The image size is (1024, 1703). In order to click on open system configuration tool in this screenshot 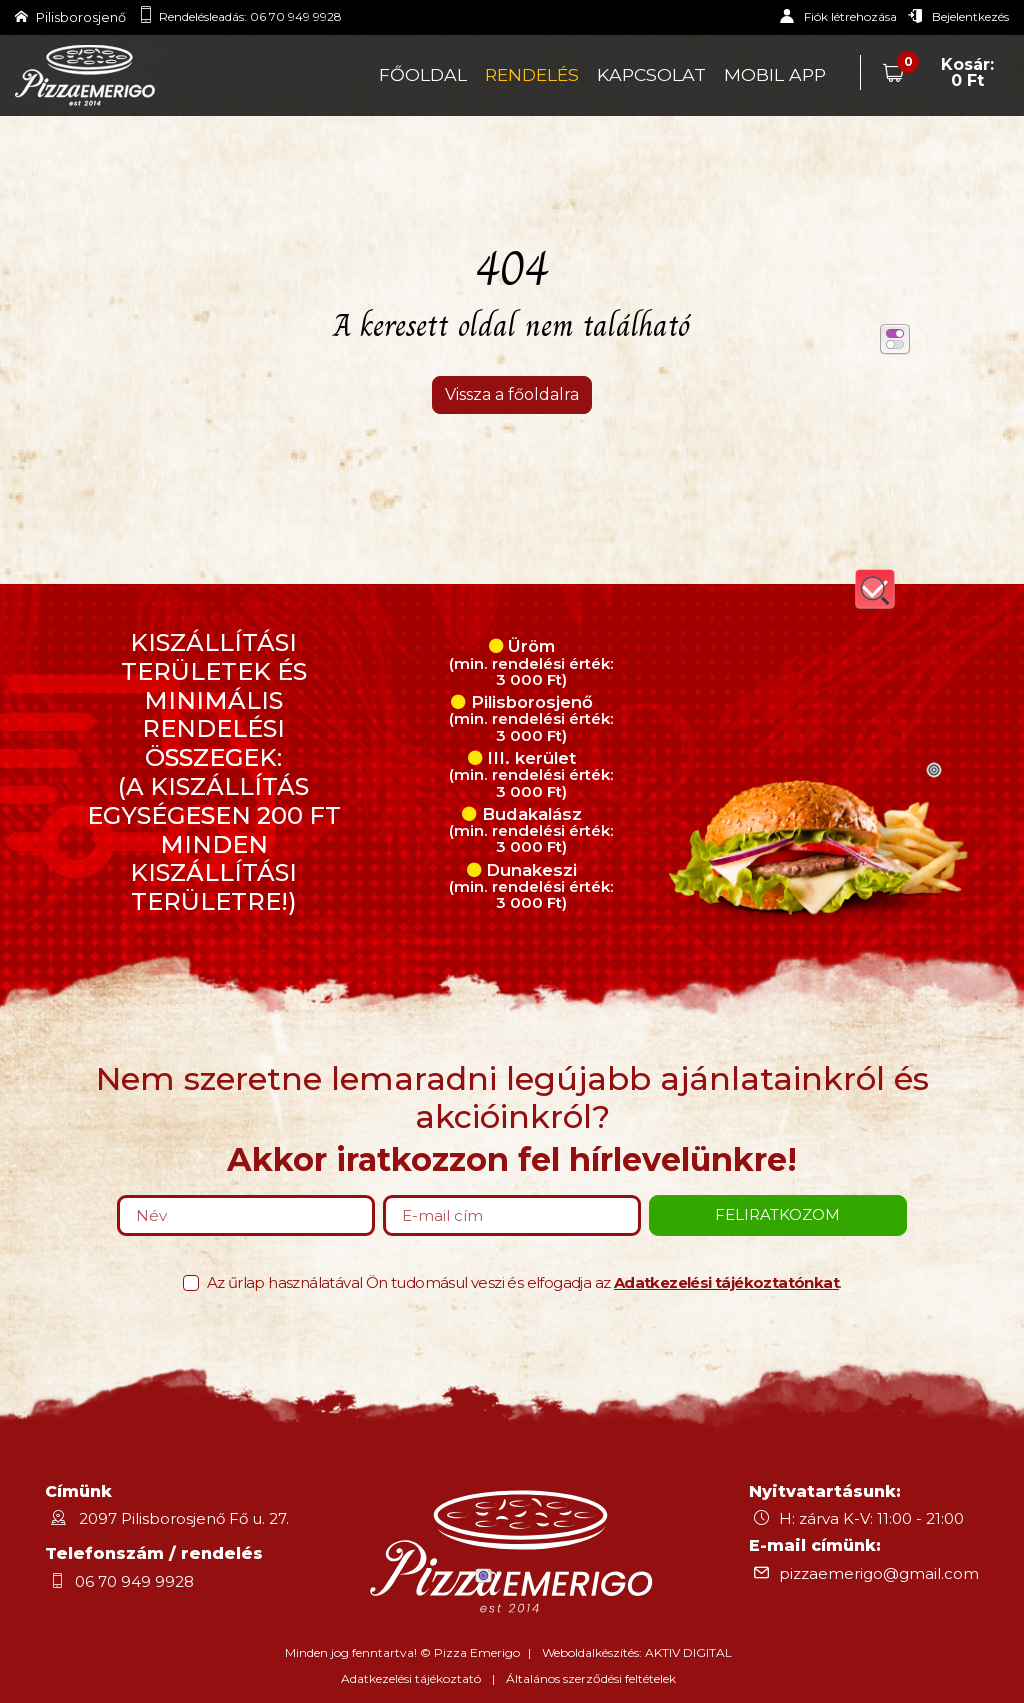, I will do `click(875, 589)`.